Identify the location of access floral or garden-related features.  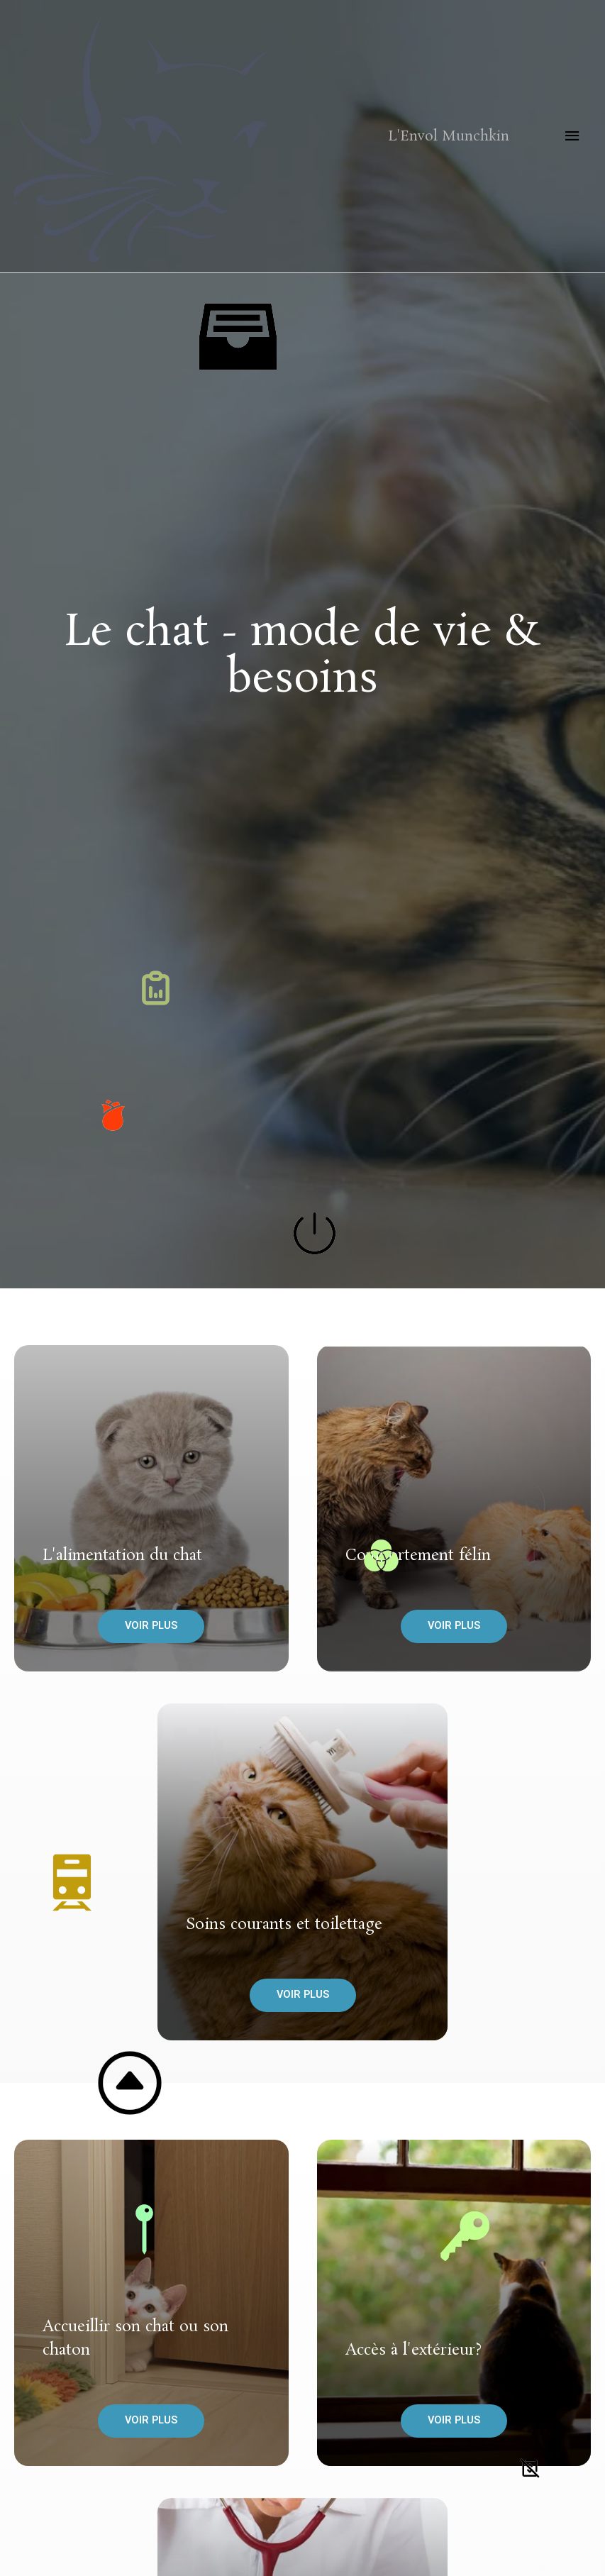
(113, 1115).